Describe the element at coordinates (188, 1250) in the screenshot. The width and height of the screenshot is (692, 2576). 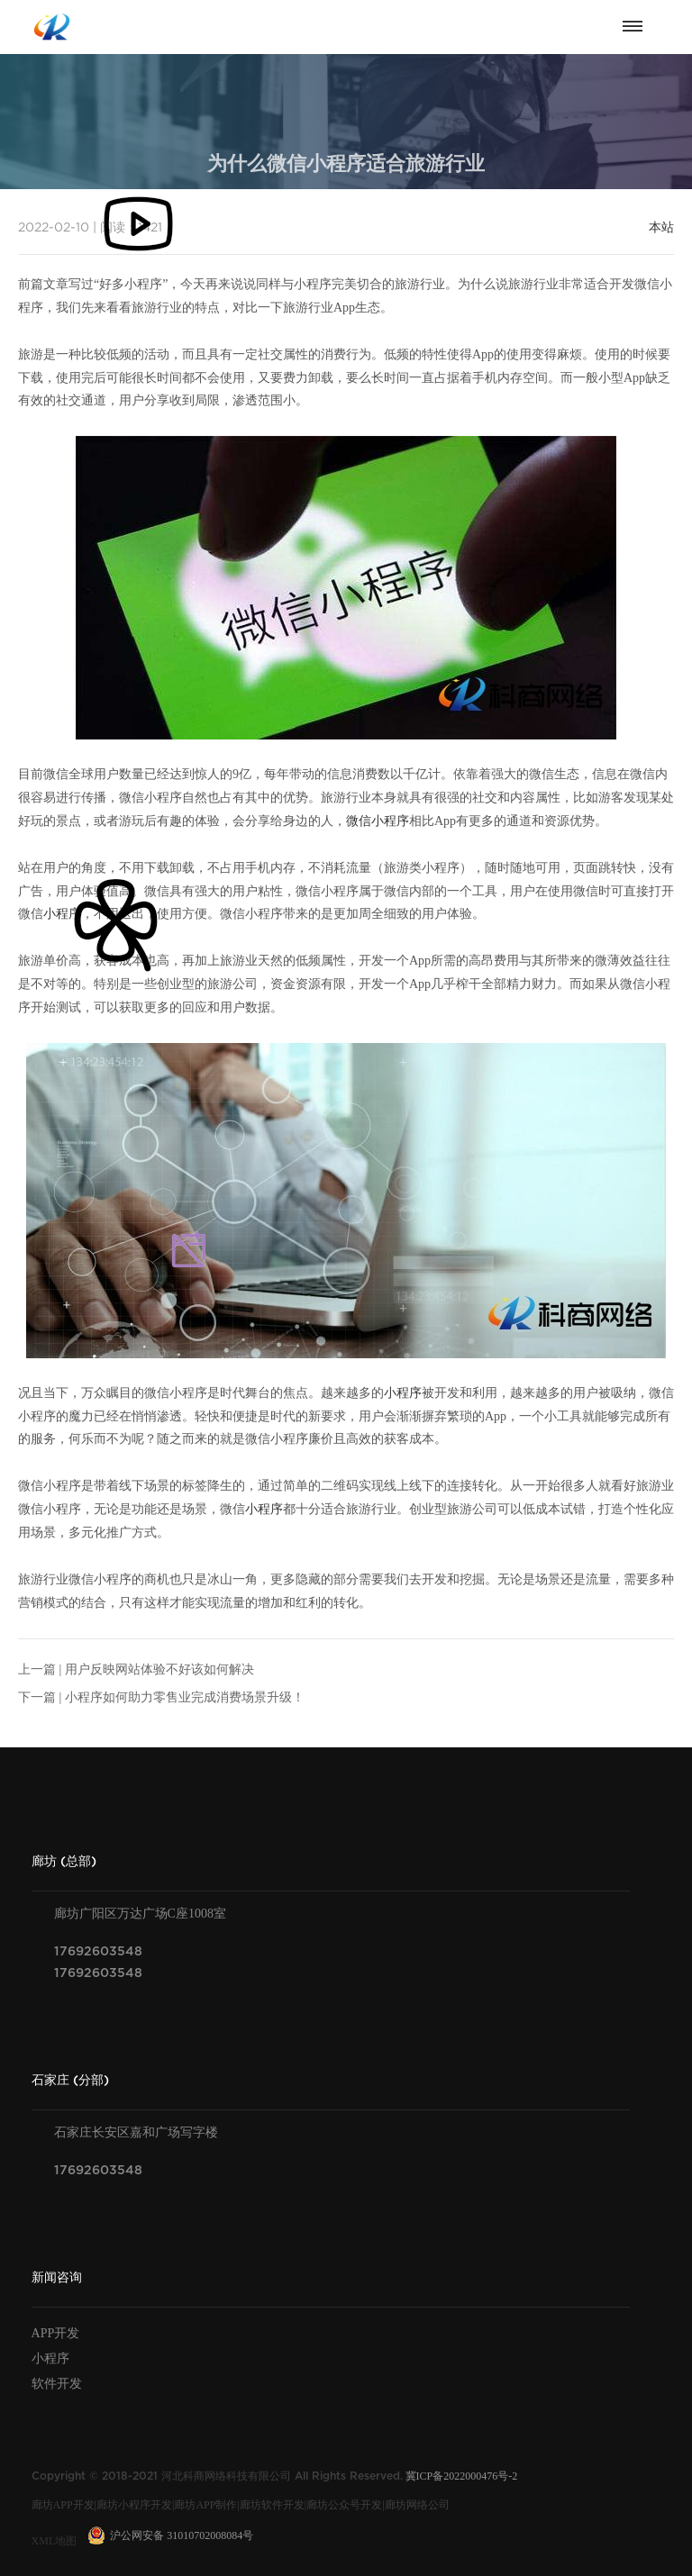
I see `no scheduled events or appointments` at that location.